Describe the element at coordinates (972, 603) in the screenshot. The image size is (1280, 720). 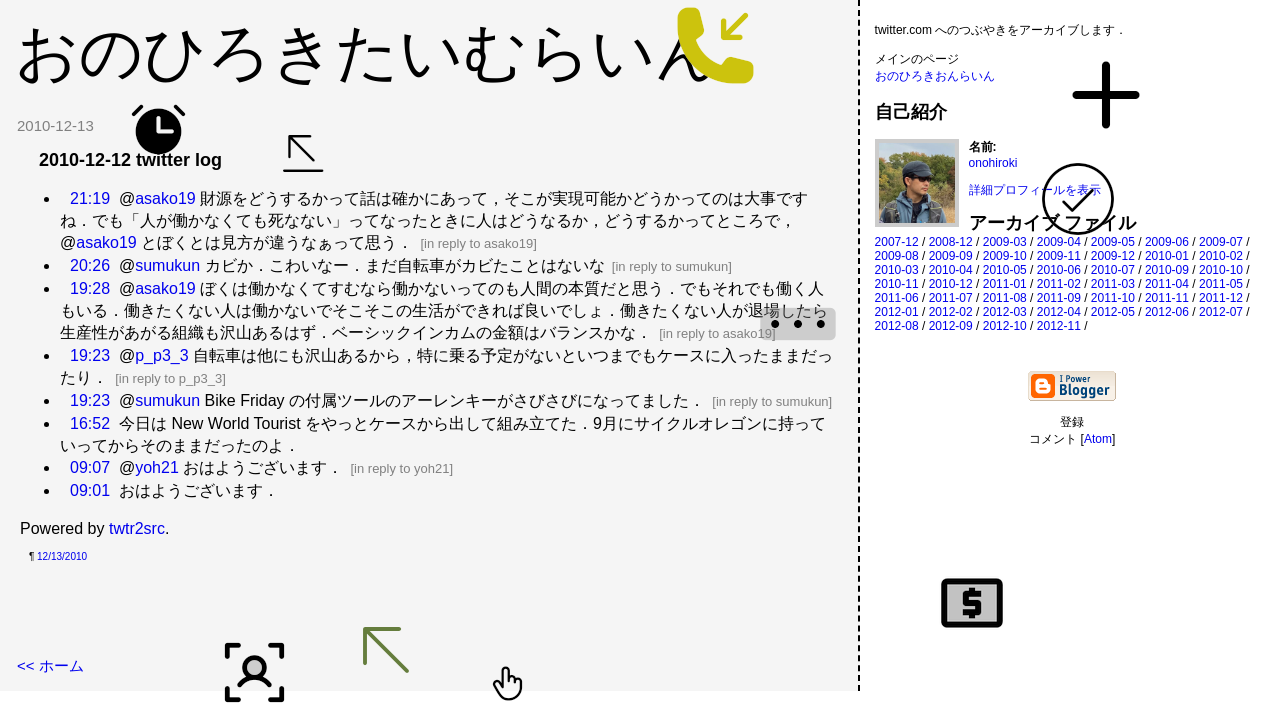
I see `find nearby ATMs or cash machines` at that location.